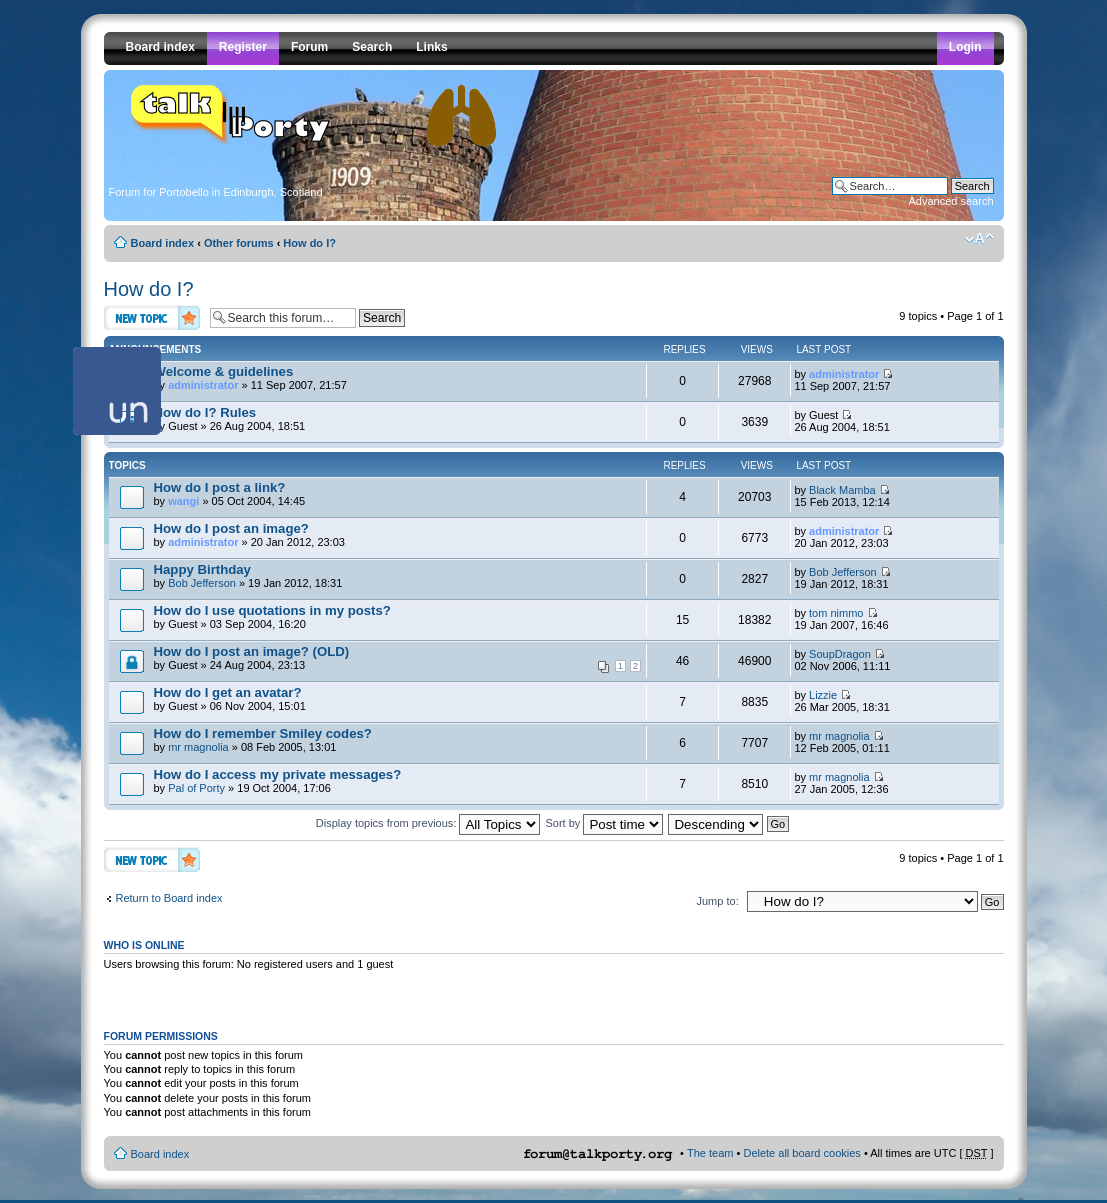 Image resolution: width=1107 pixels, height=1203 pixels. I want to click on open Gitter chat platform, so click(234, 118).